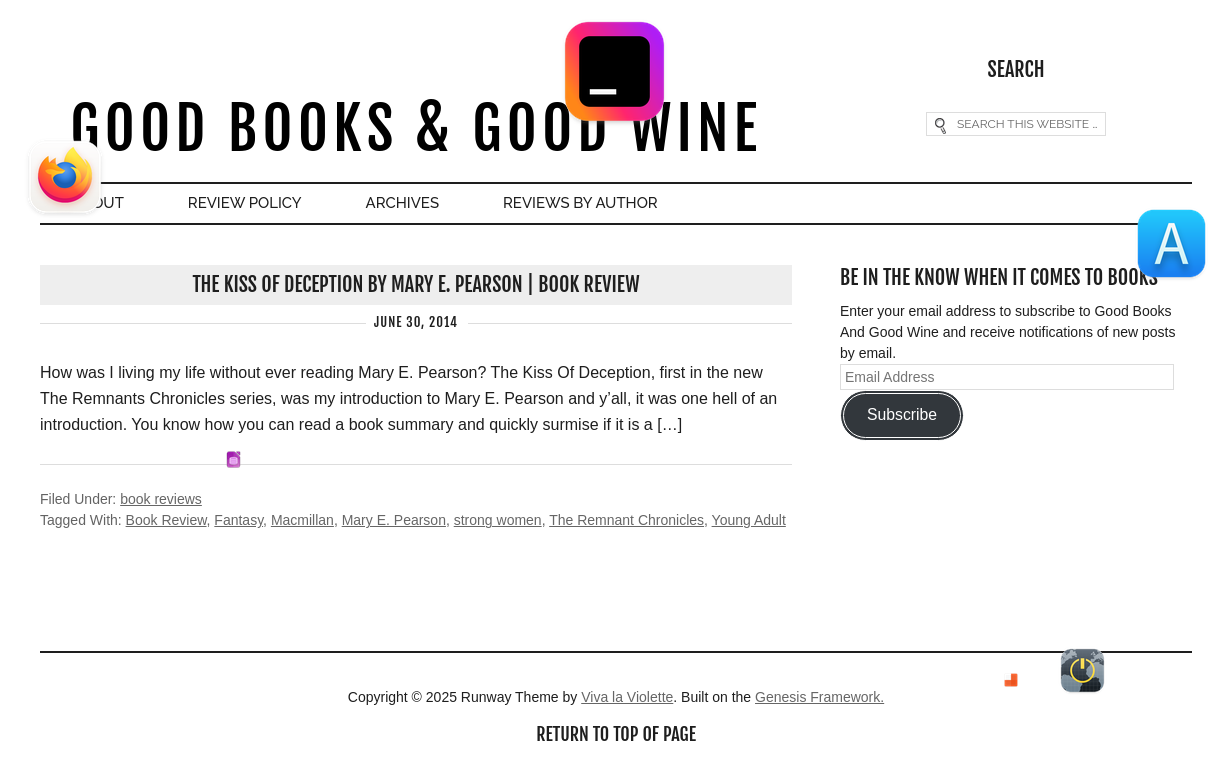 Image resolution: width=1232 pixels, height=767 pixels. What do you see at coordinates (233, 459) in the screenshot?
I see `open libreoffice base database application` at bounding box center [233, 459].